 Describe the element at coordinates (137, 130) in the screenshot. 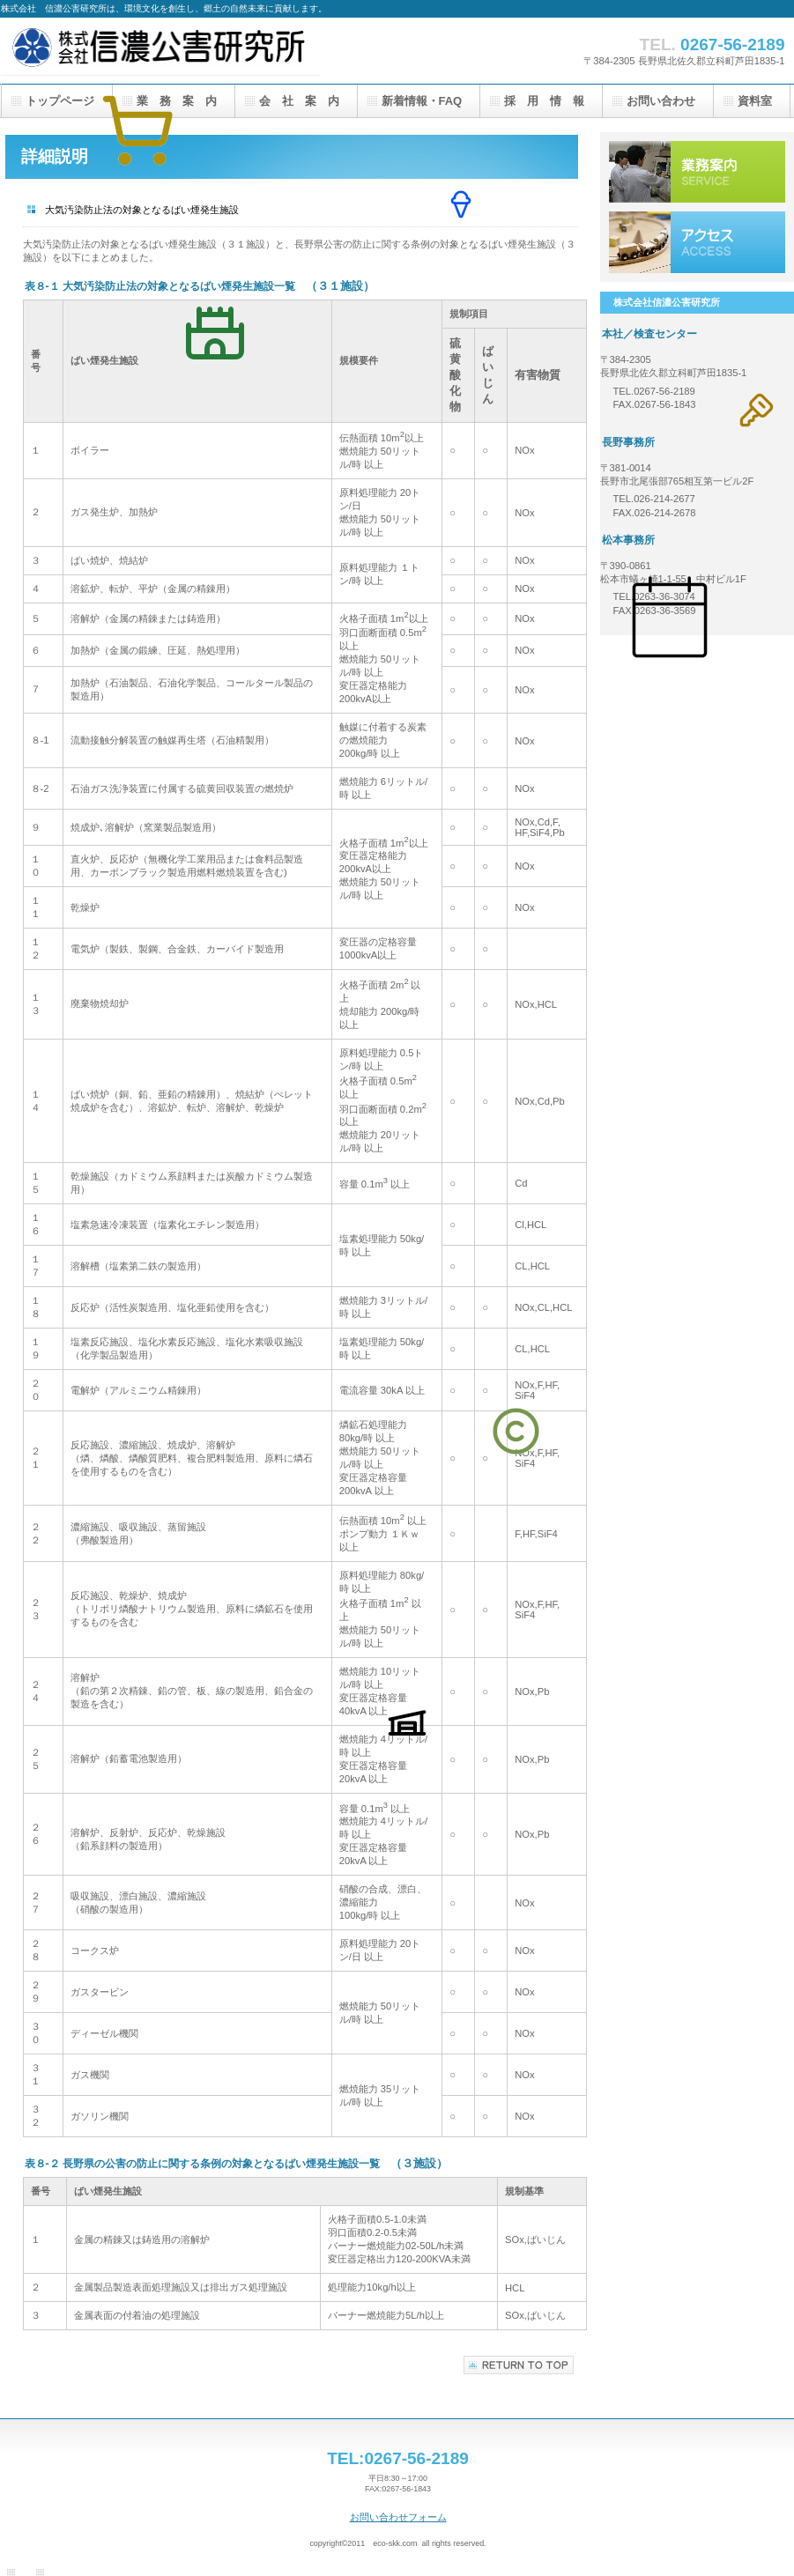

I see `view your shopping cart` at that location.